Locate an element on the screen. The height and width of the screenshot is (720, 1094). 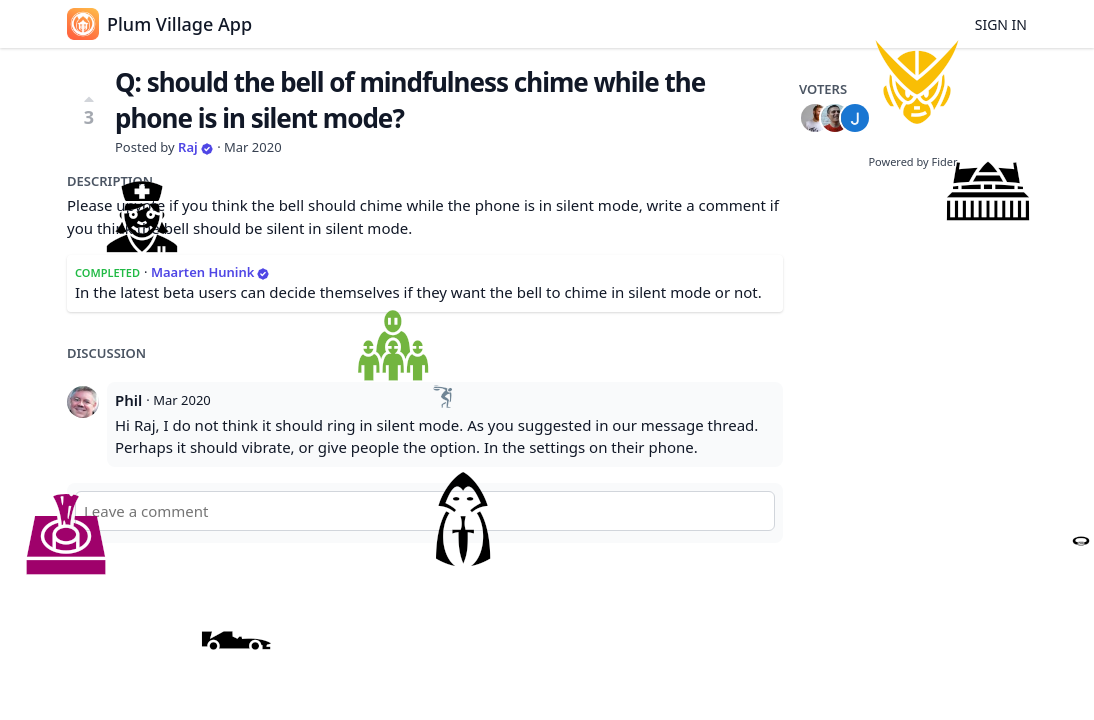
equip or manage belt accessory is located at coordinates (1081, 541).